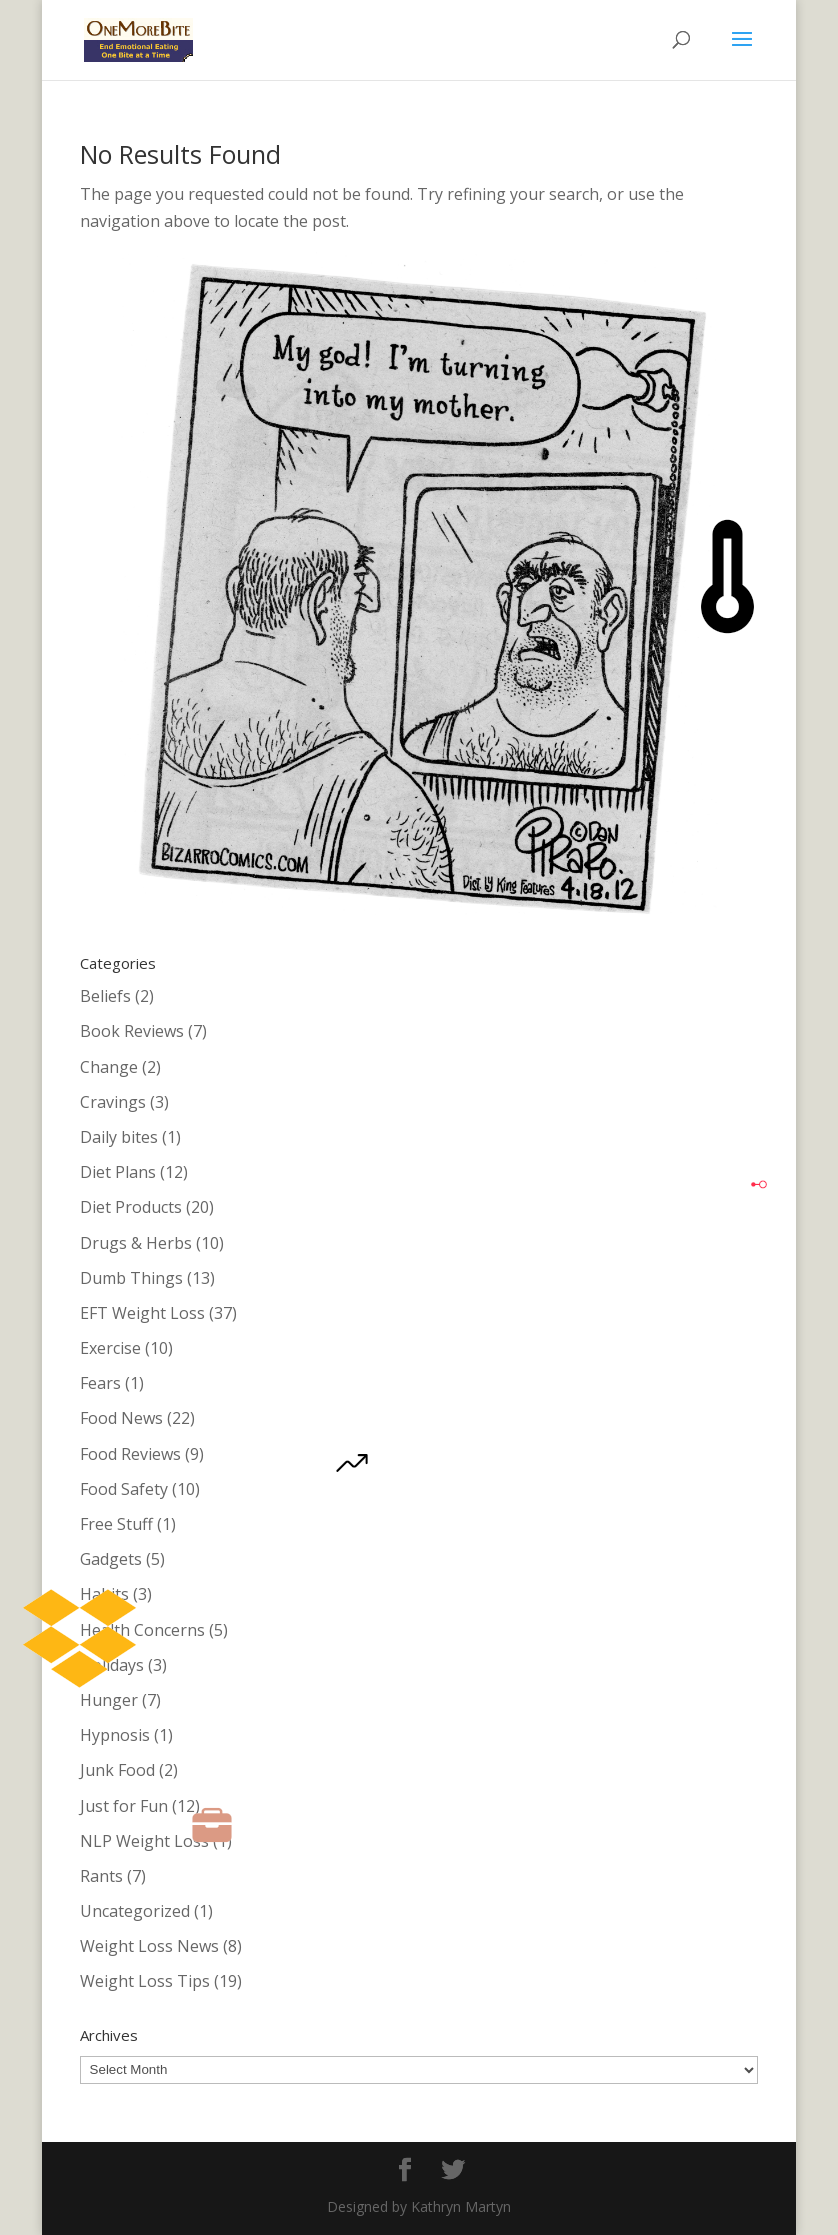 The image size is (838, 2235). Describe the element at coordinates (352, 1463) in the screenshot. I see `view trending or popular content` at that location.